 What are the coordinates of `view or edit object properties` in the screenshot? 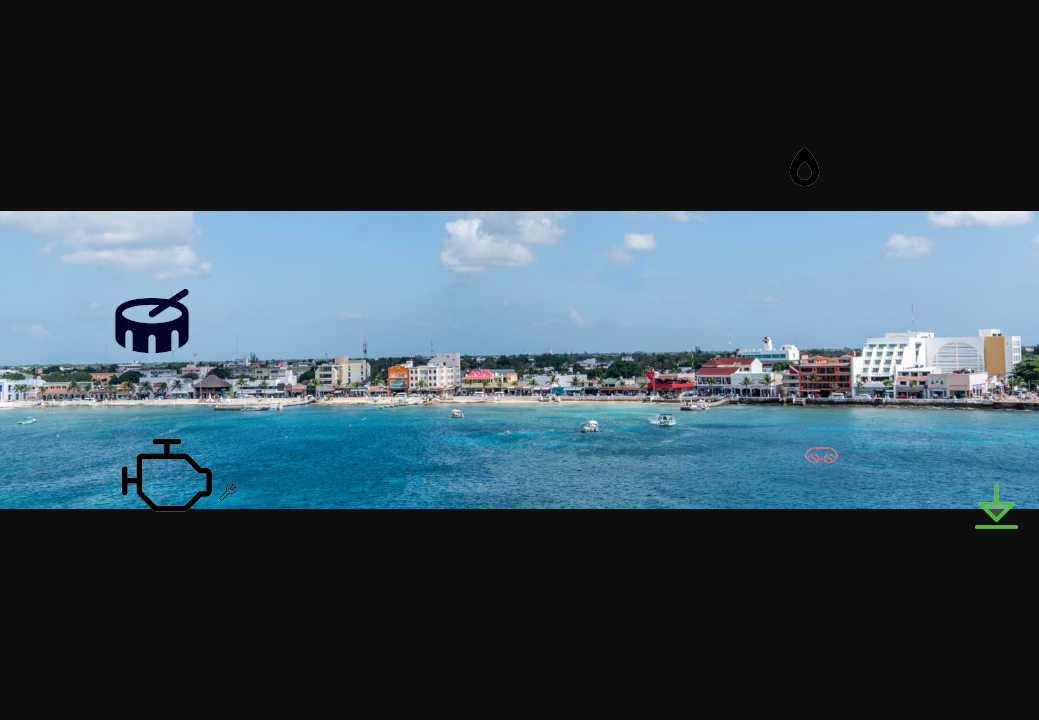 It's located at (228, 492).